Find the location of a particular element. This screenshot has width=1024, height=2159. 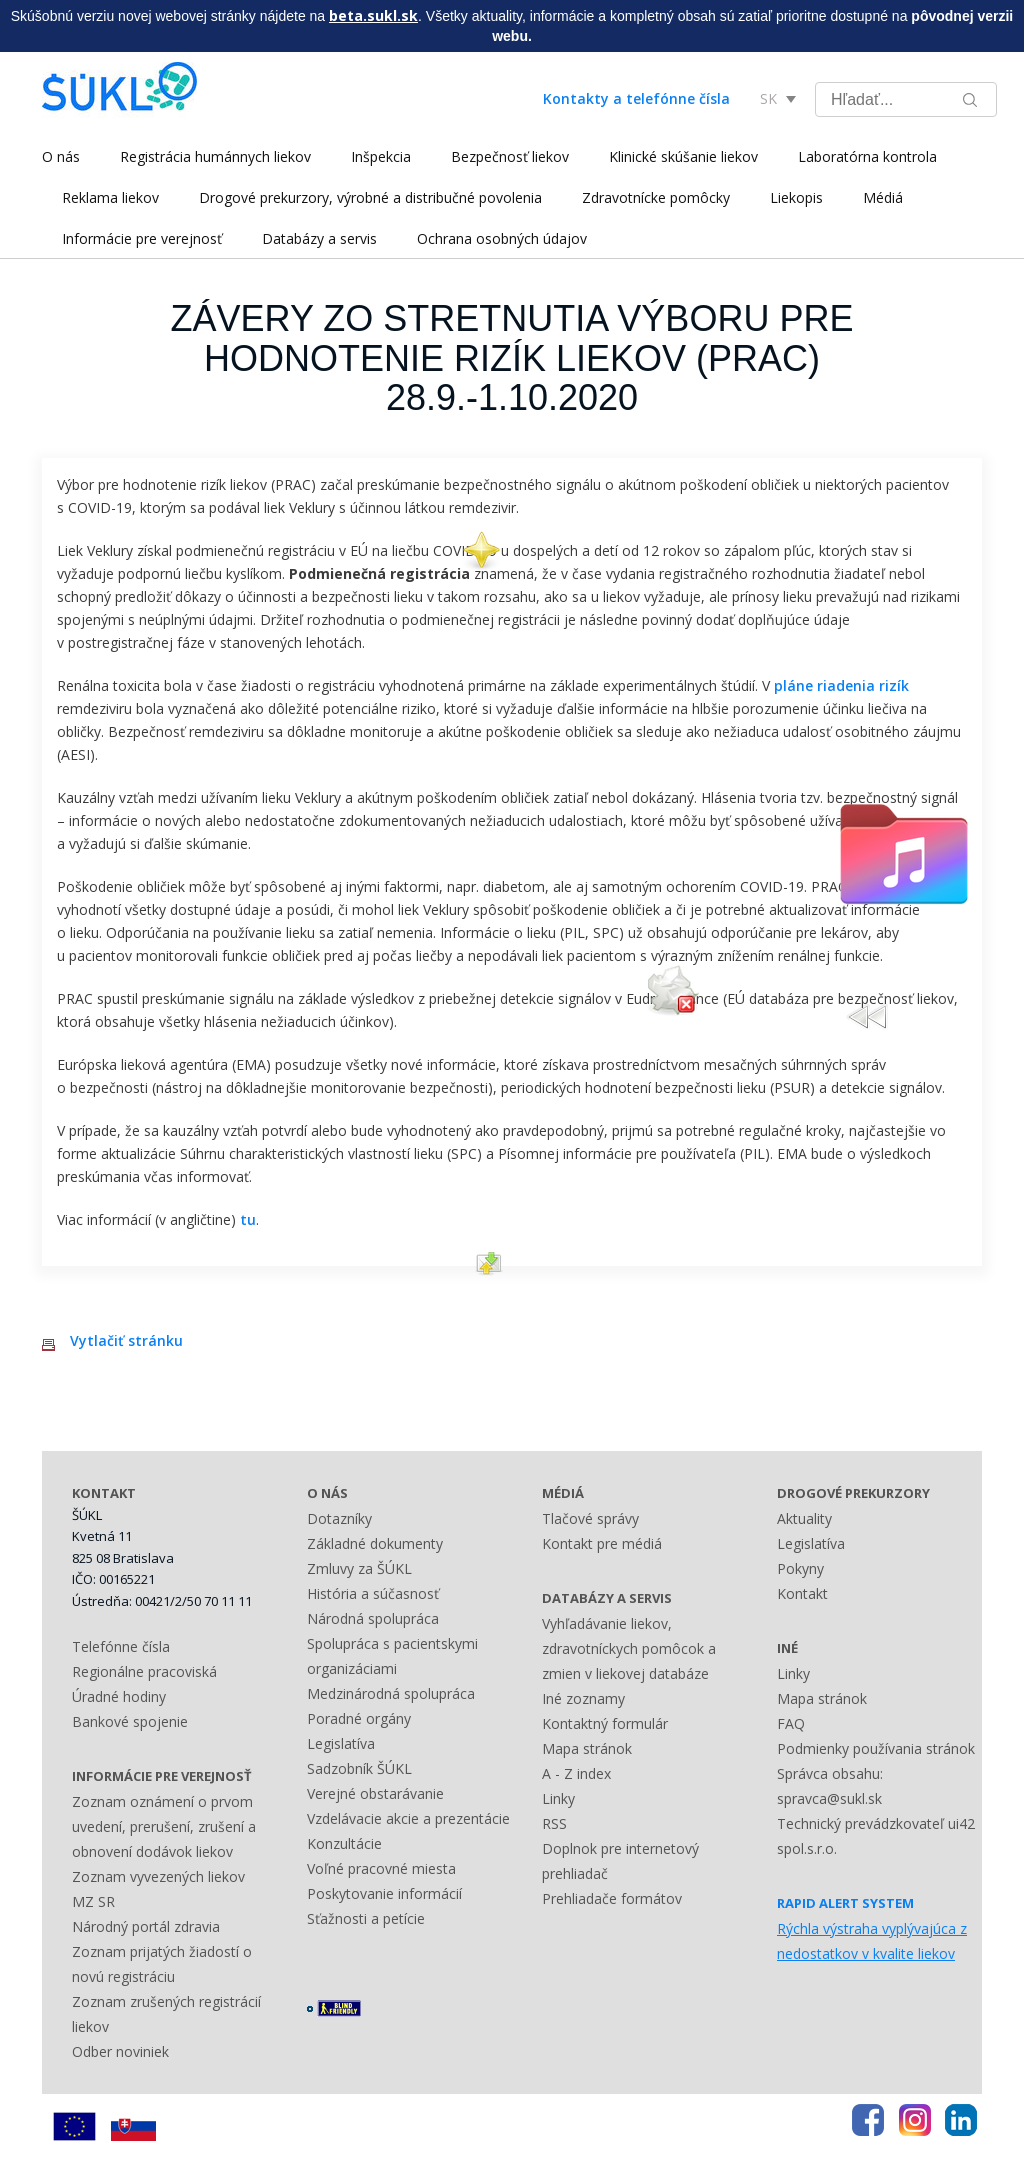

open apple music folder is located at coordinates (903, 857).